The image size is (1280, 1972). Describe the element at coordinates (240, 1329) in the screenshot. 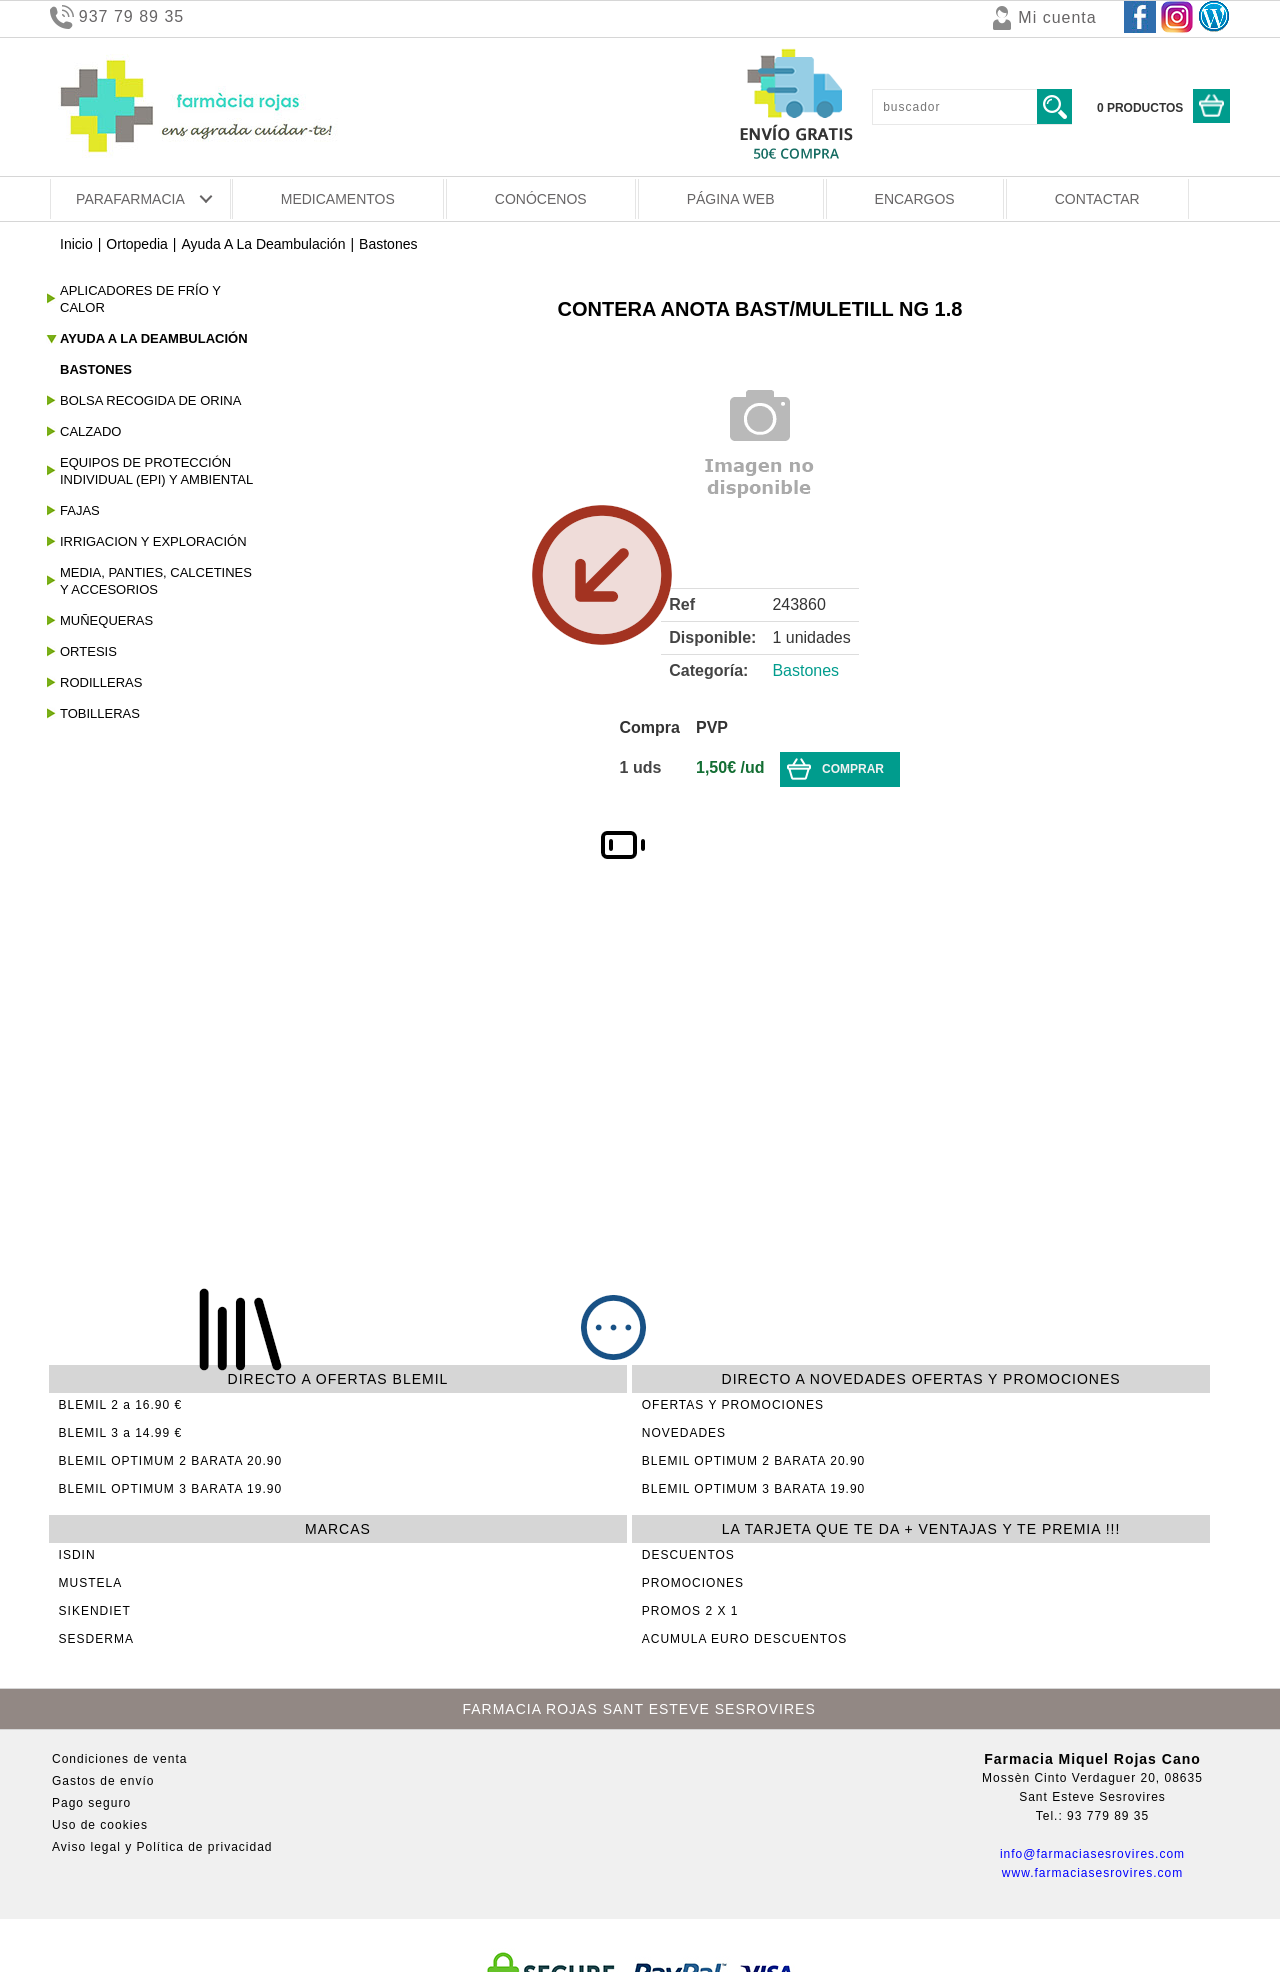

I see `access your saved content library` at that location.